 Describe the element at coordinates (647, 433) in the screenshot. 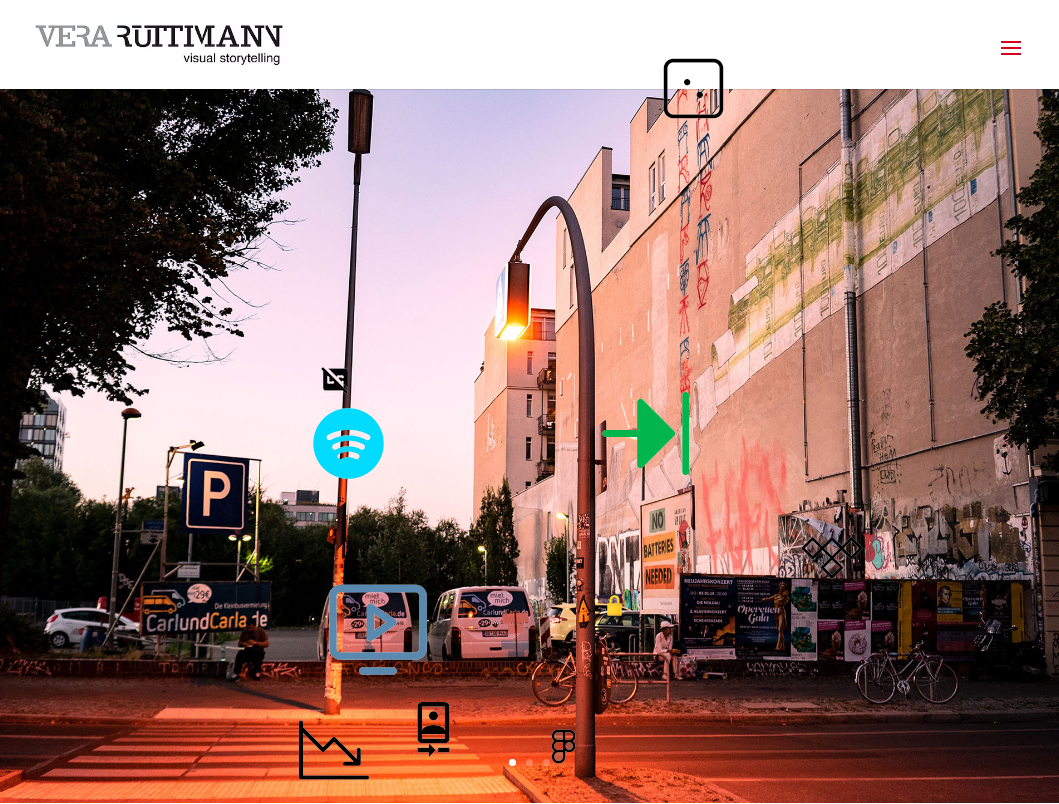

I see `go to end of content or list` at that location.